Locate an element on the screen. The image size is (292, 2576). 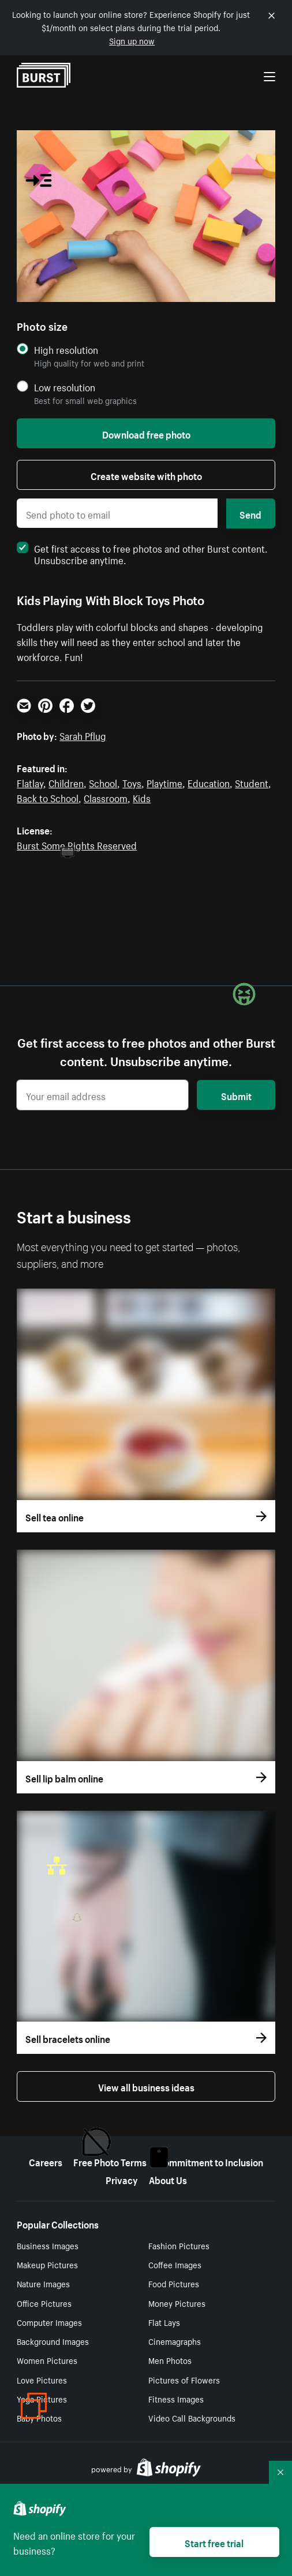
mute or disable chat notifications is located at coordinates (96, 2142).